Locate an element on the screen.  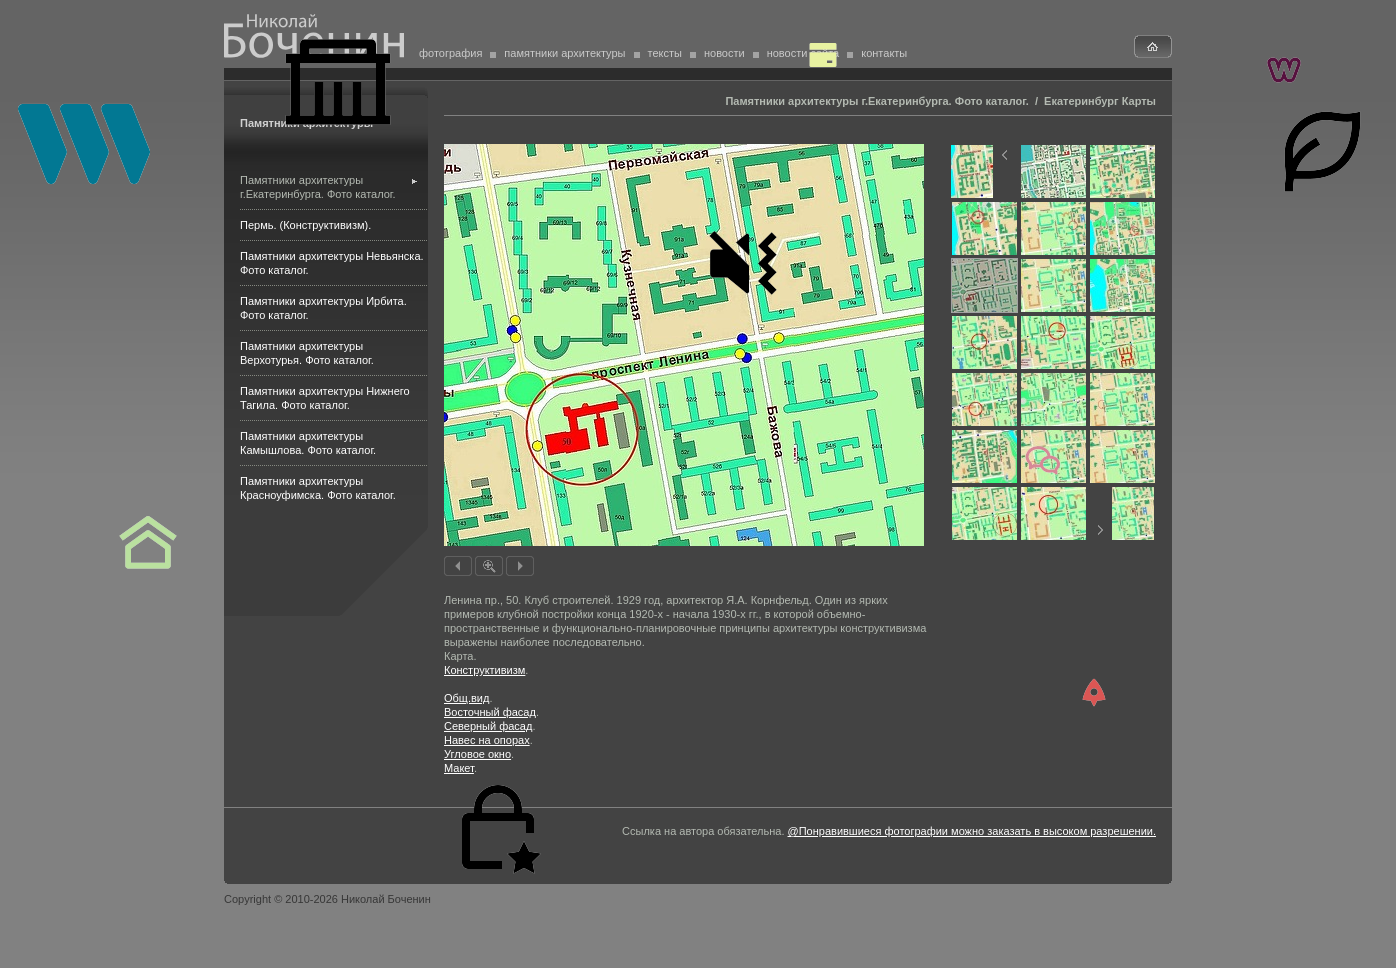
thirdweb platform logo is located at coordinates (84, 144).